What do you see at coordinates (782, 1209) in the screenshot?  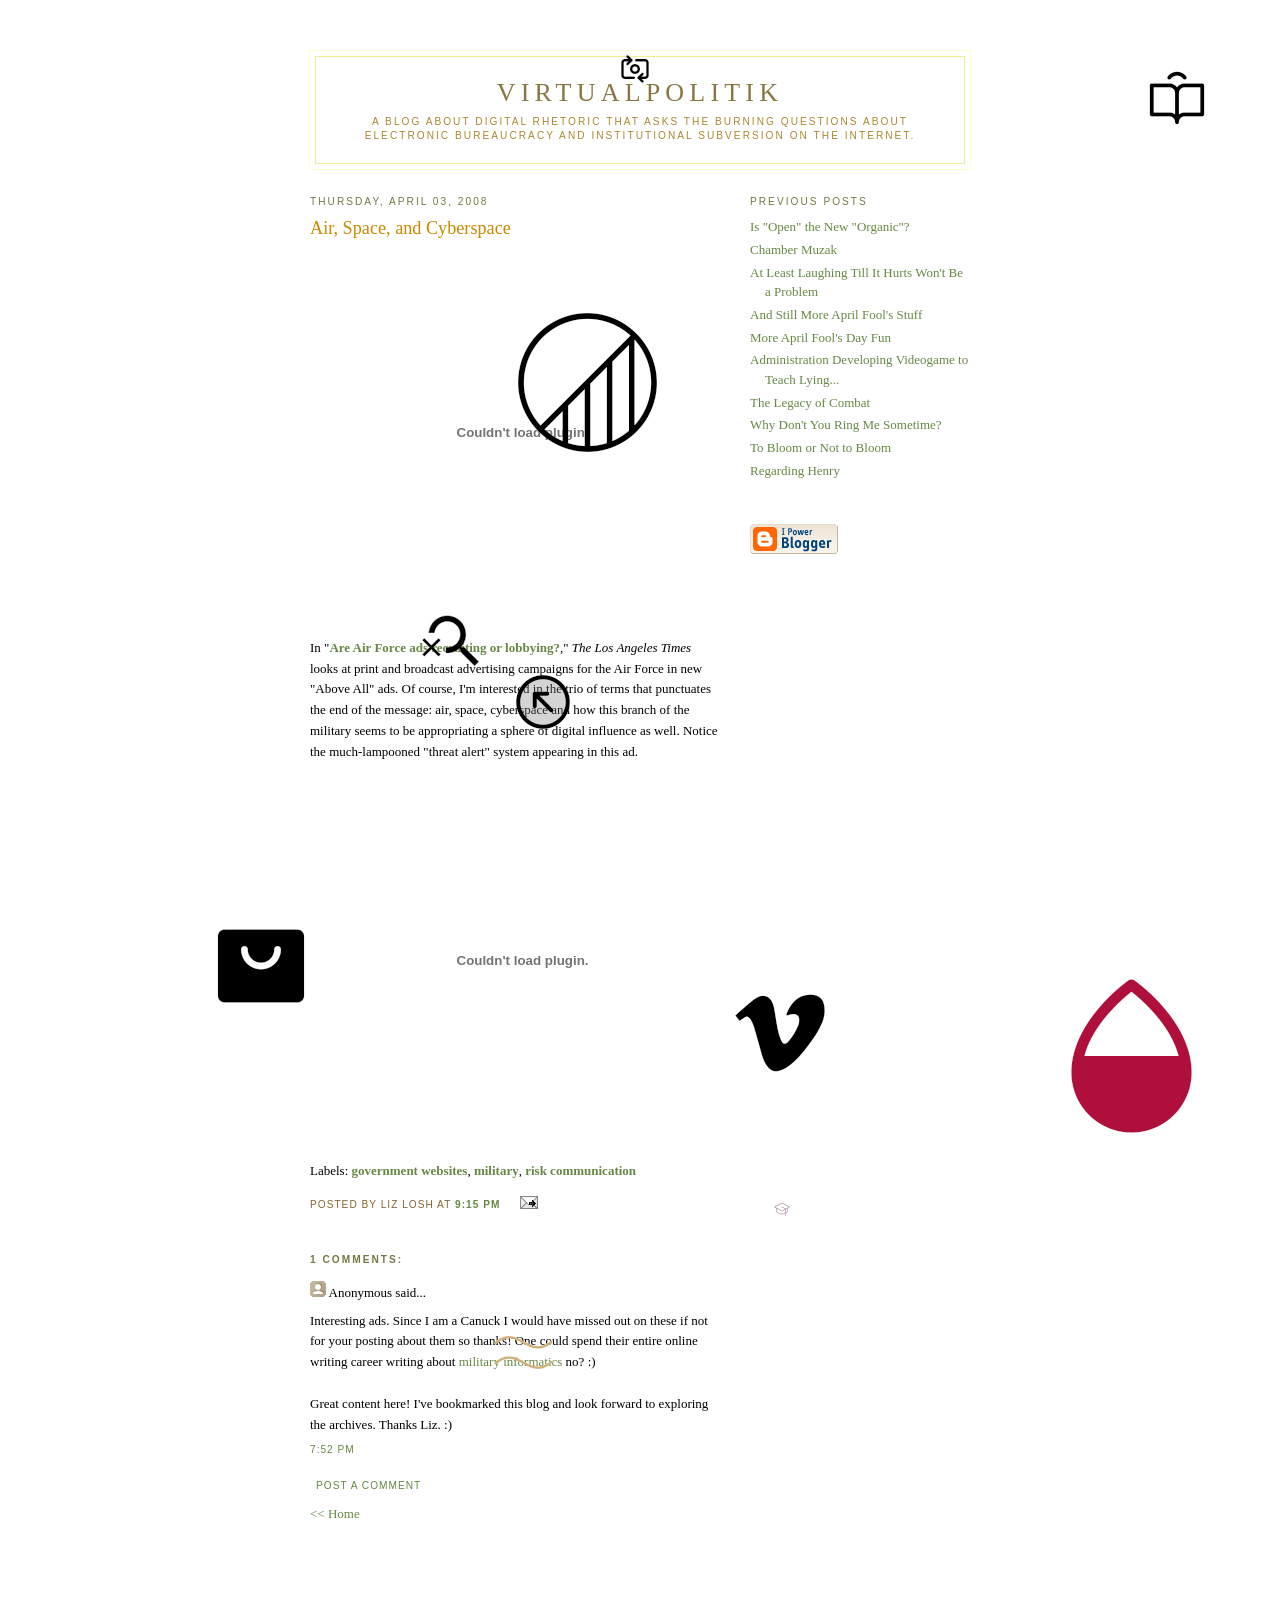 I see `access education or learning features` at bounding box center [782, 1209].